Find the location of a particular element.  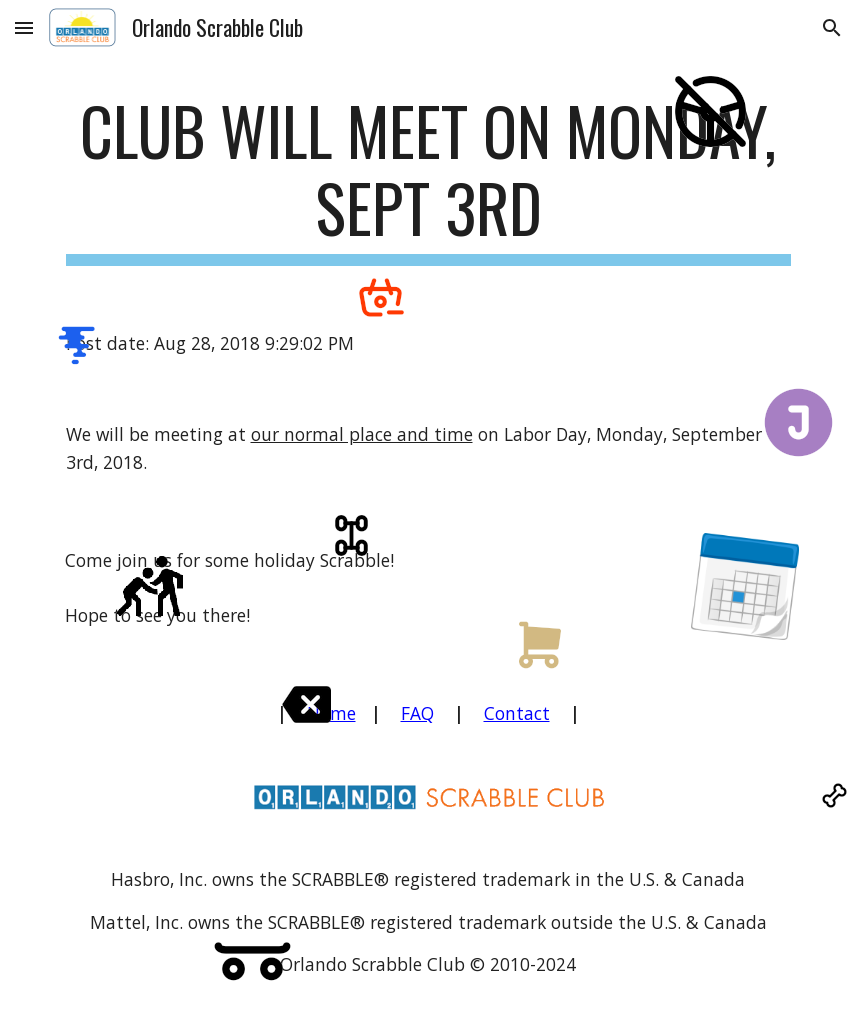

browse skateboarding gear or products is located at coordinates (252, 957).